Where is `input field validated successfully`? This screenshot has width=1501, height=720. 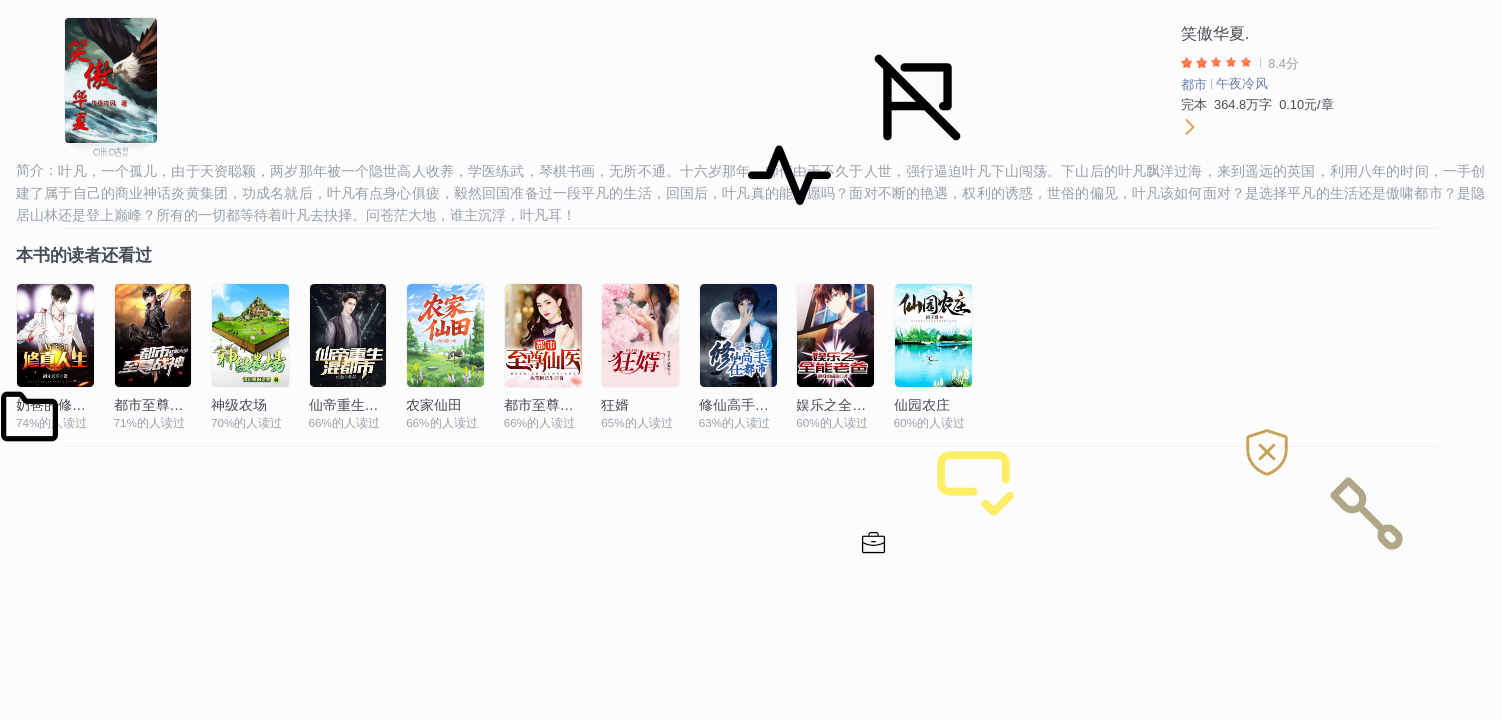
input field validated successfully is located at coordinates (973, 475).